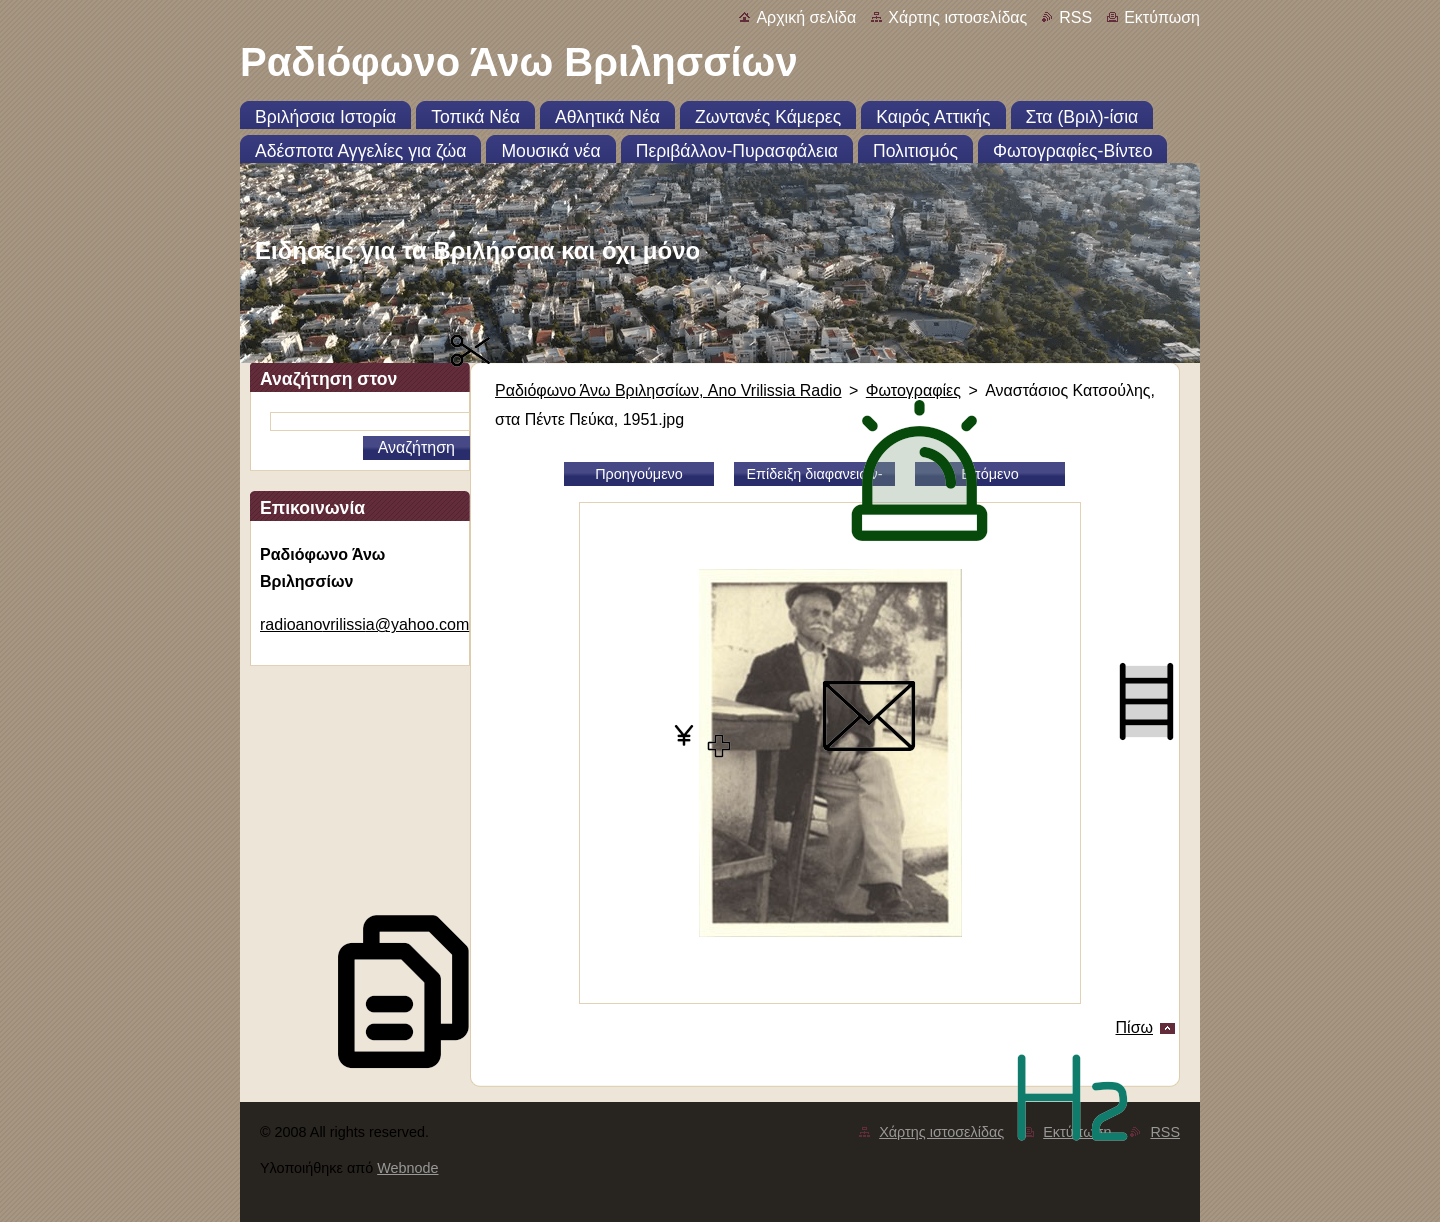 The image size is (1440, 1222). I want to click on access step-by-step instructions or tutorials, so click(1146, 701).